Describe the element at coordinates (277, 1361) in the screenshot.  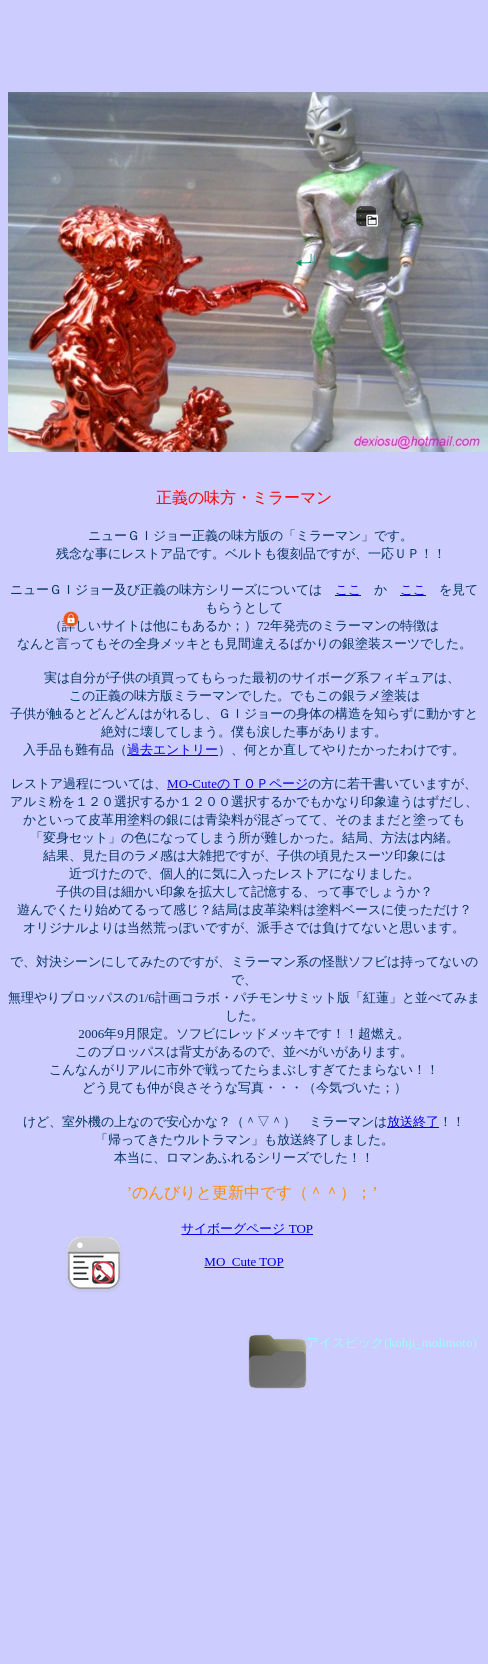
I see `an open folder in the file system` at that location.